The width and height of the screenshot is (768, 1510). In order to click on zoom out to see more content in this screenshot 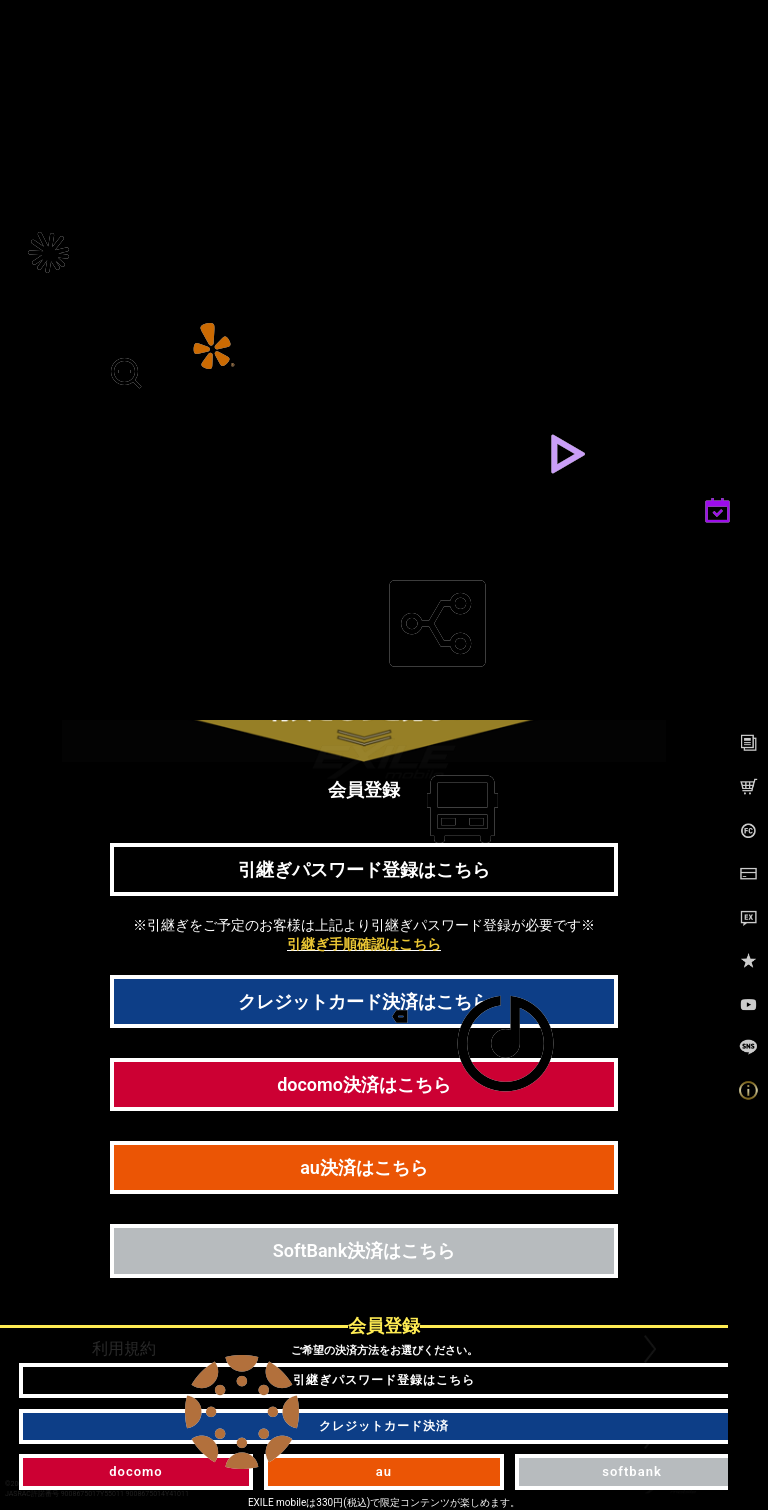, I will do `click(126, 373)`.